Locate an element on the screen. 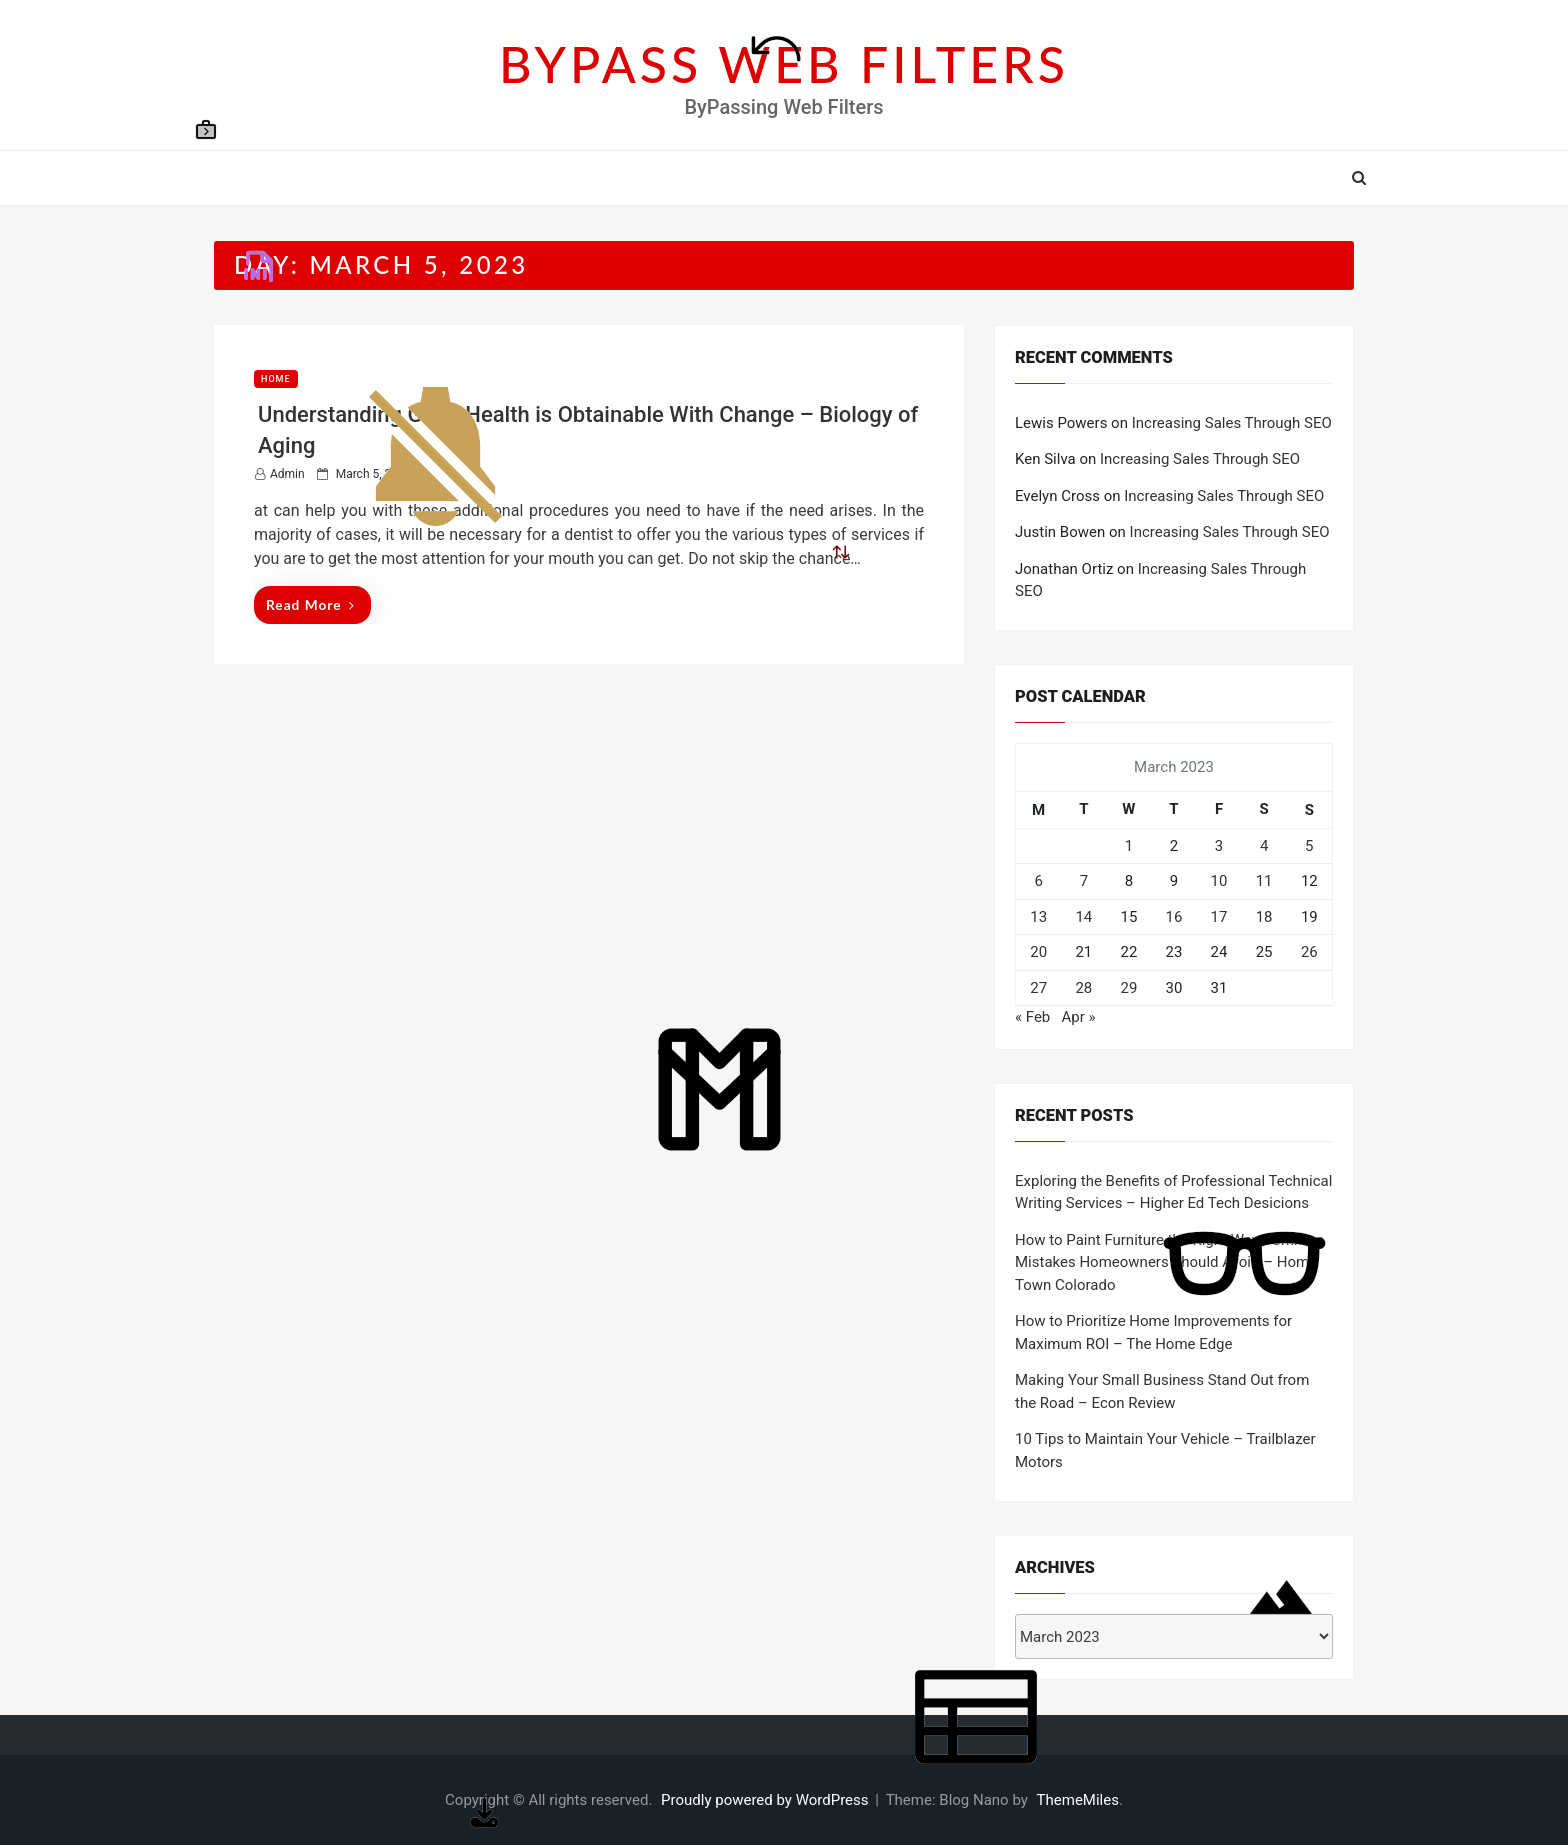 Image resolution: width=1568 pixels, height=1845 pixels. mute notifications is located at coordinates (435, 456).